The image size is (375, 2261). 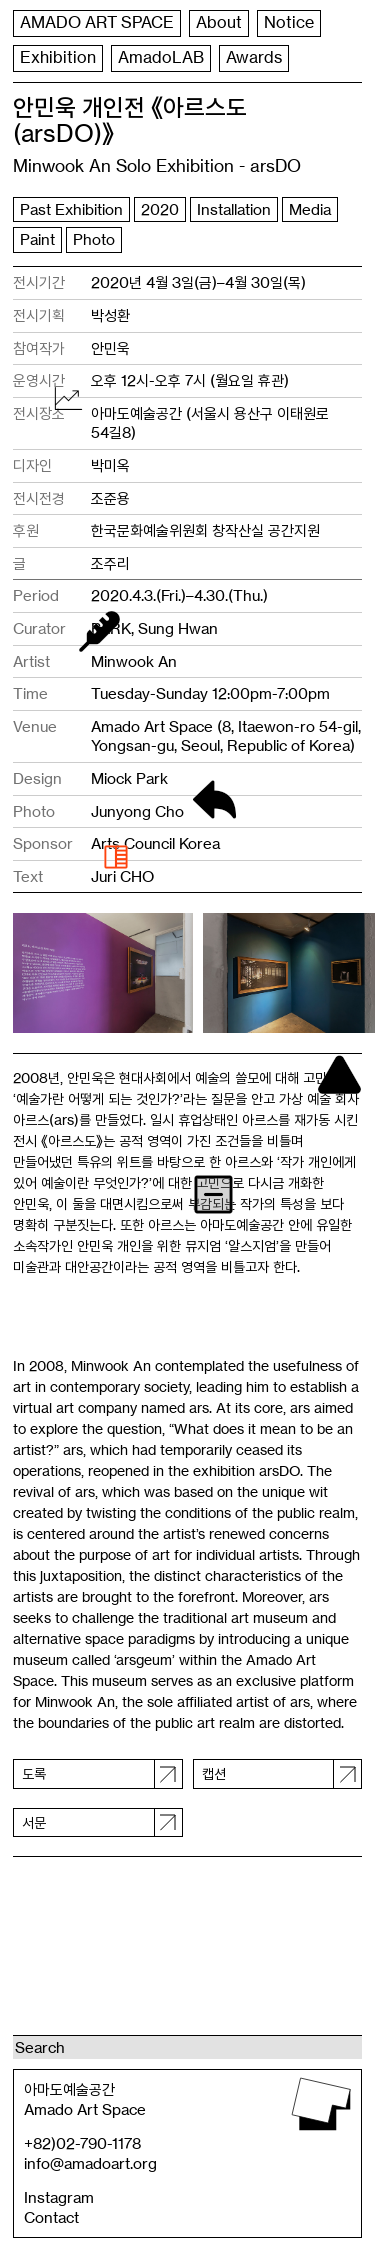 What do you see at coordinates (339, 1075) in the screenshot?
I see `indicates a warning or alert status` at bounding box center [339, 1075].